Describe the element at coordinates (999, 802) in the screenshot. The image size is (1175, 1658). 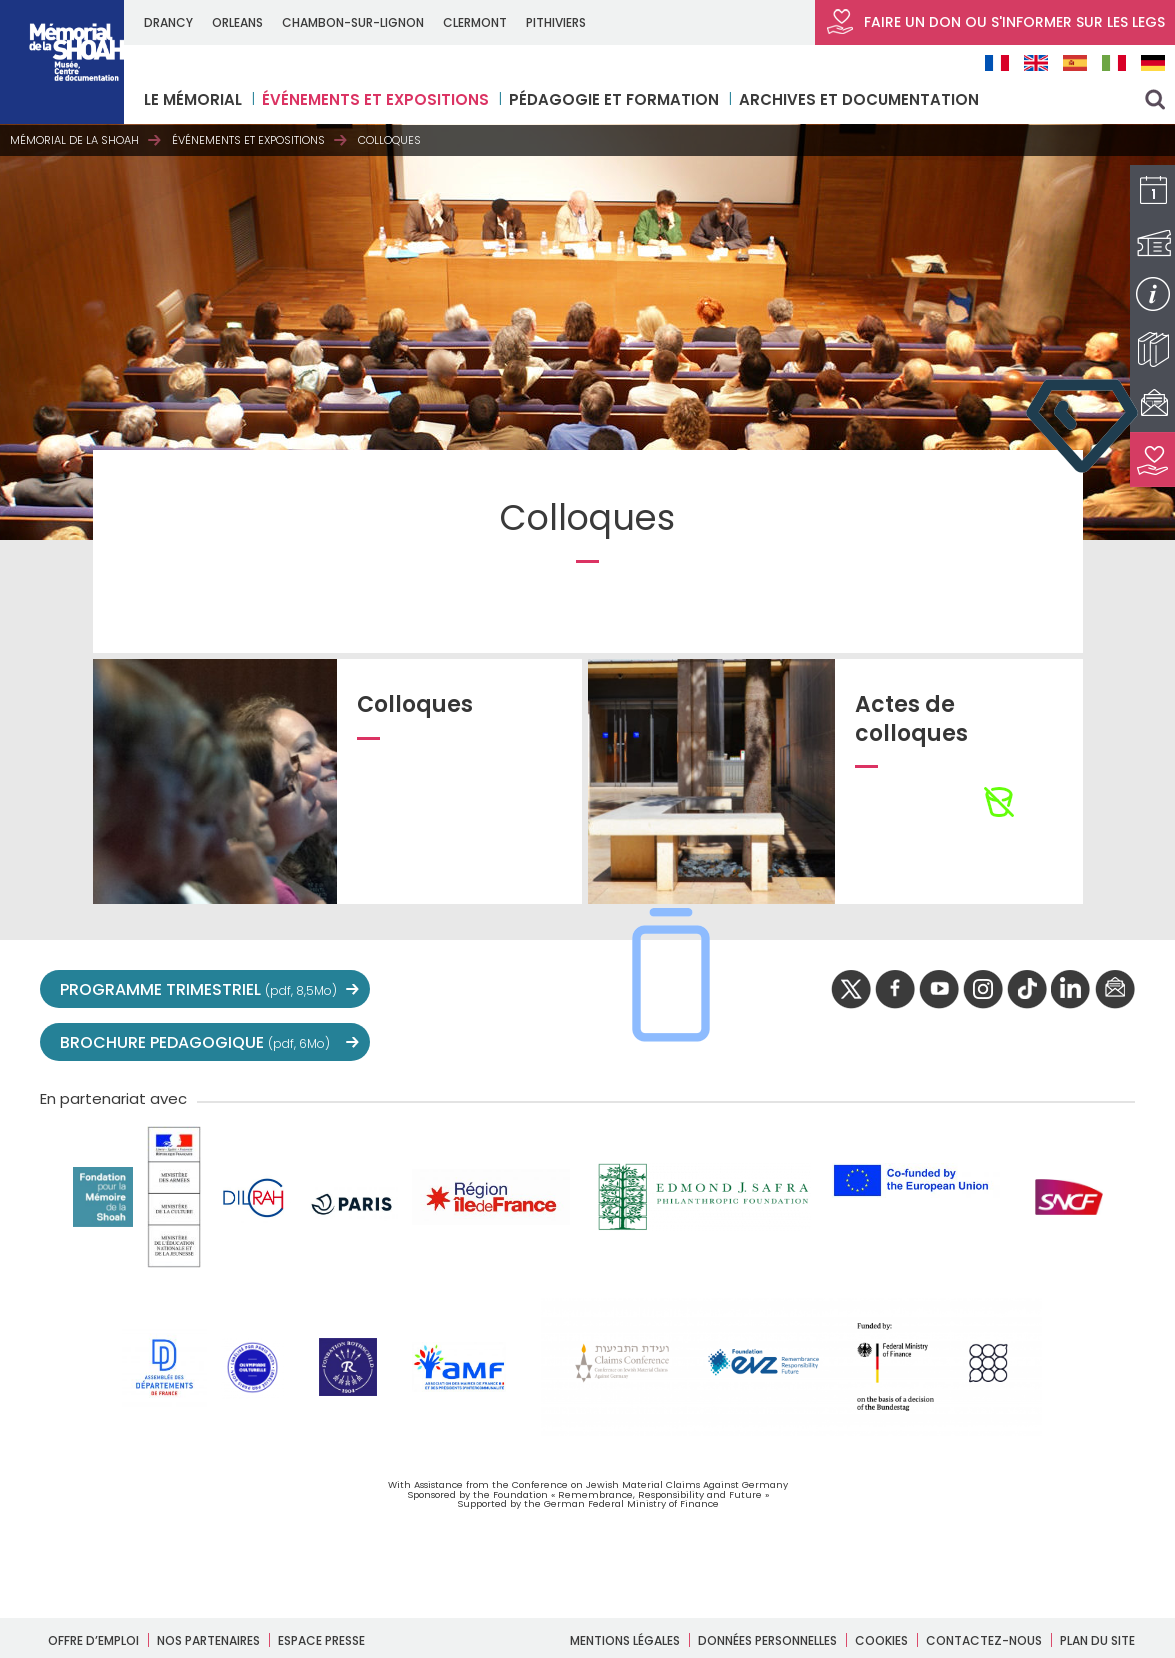
I see `disable paint bucket or fill tool` at that location.